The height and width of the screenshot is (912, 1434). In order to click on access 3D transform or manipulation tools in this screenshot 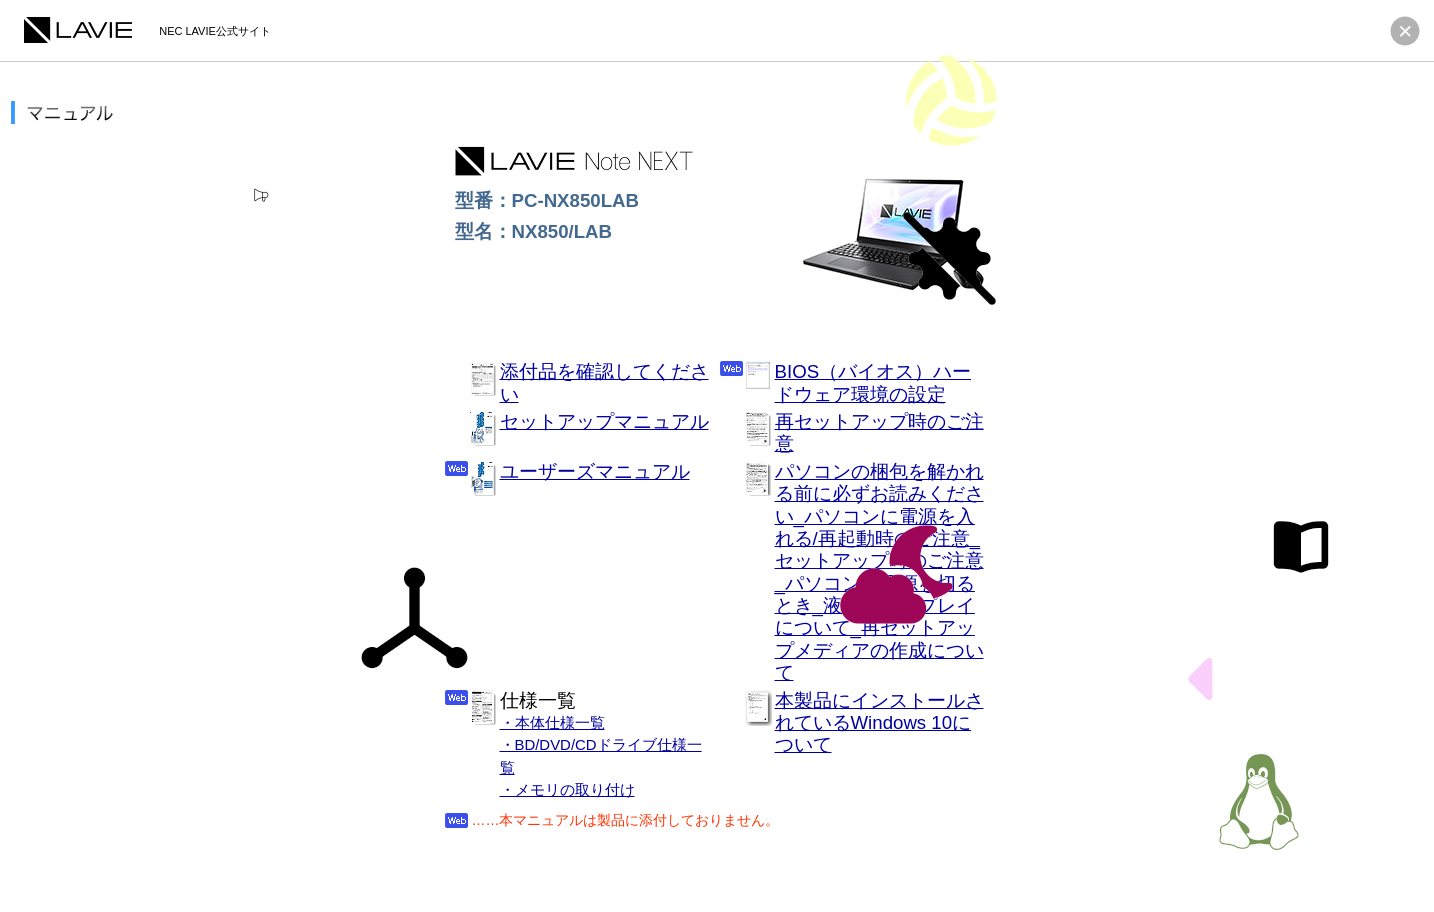, I will do `click(414, 620)`.